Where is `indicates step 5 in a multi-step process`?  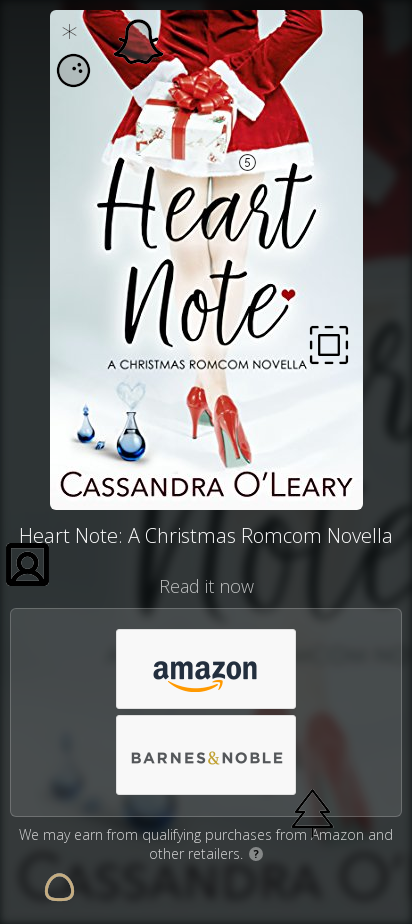 indicates step 5 in a multi-step process is located at coordinates (247, 162).